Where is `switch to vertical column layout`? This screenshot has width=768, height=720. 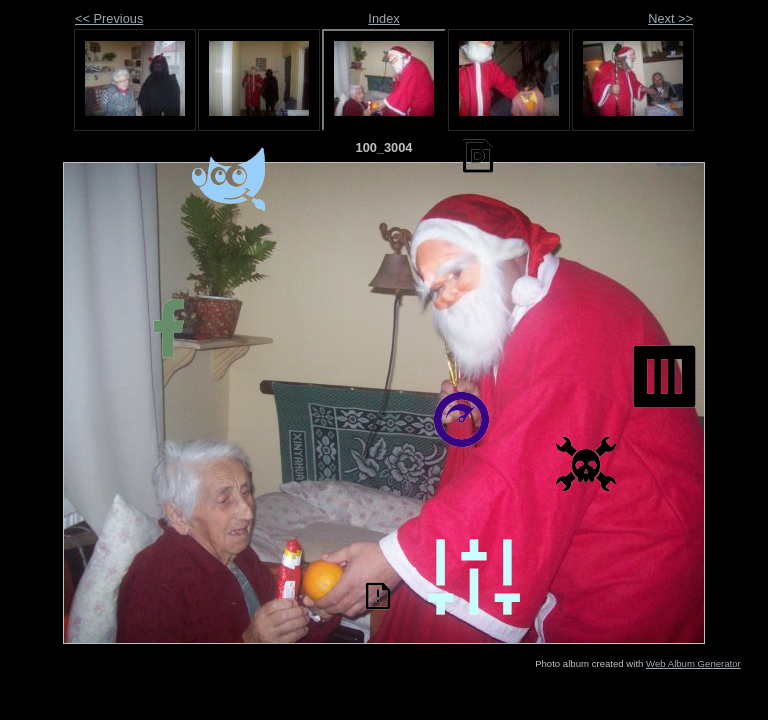
switch to vertical column layout is located at coordinates (664, 376).